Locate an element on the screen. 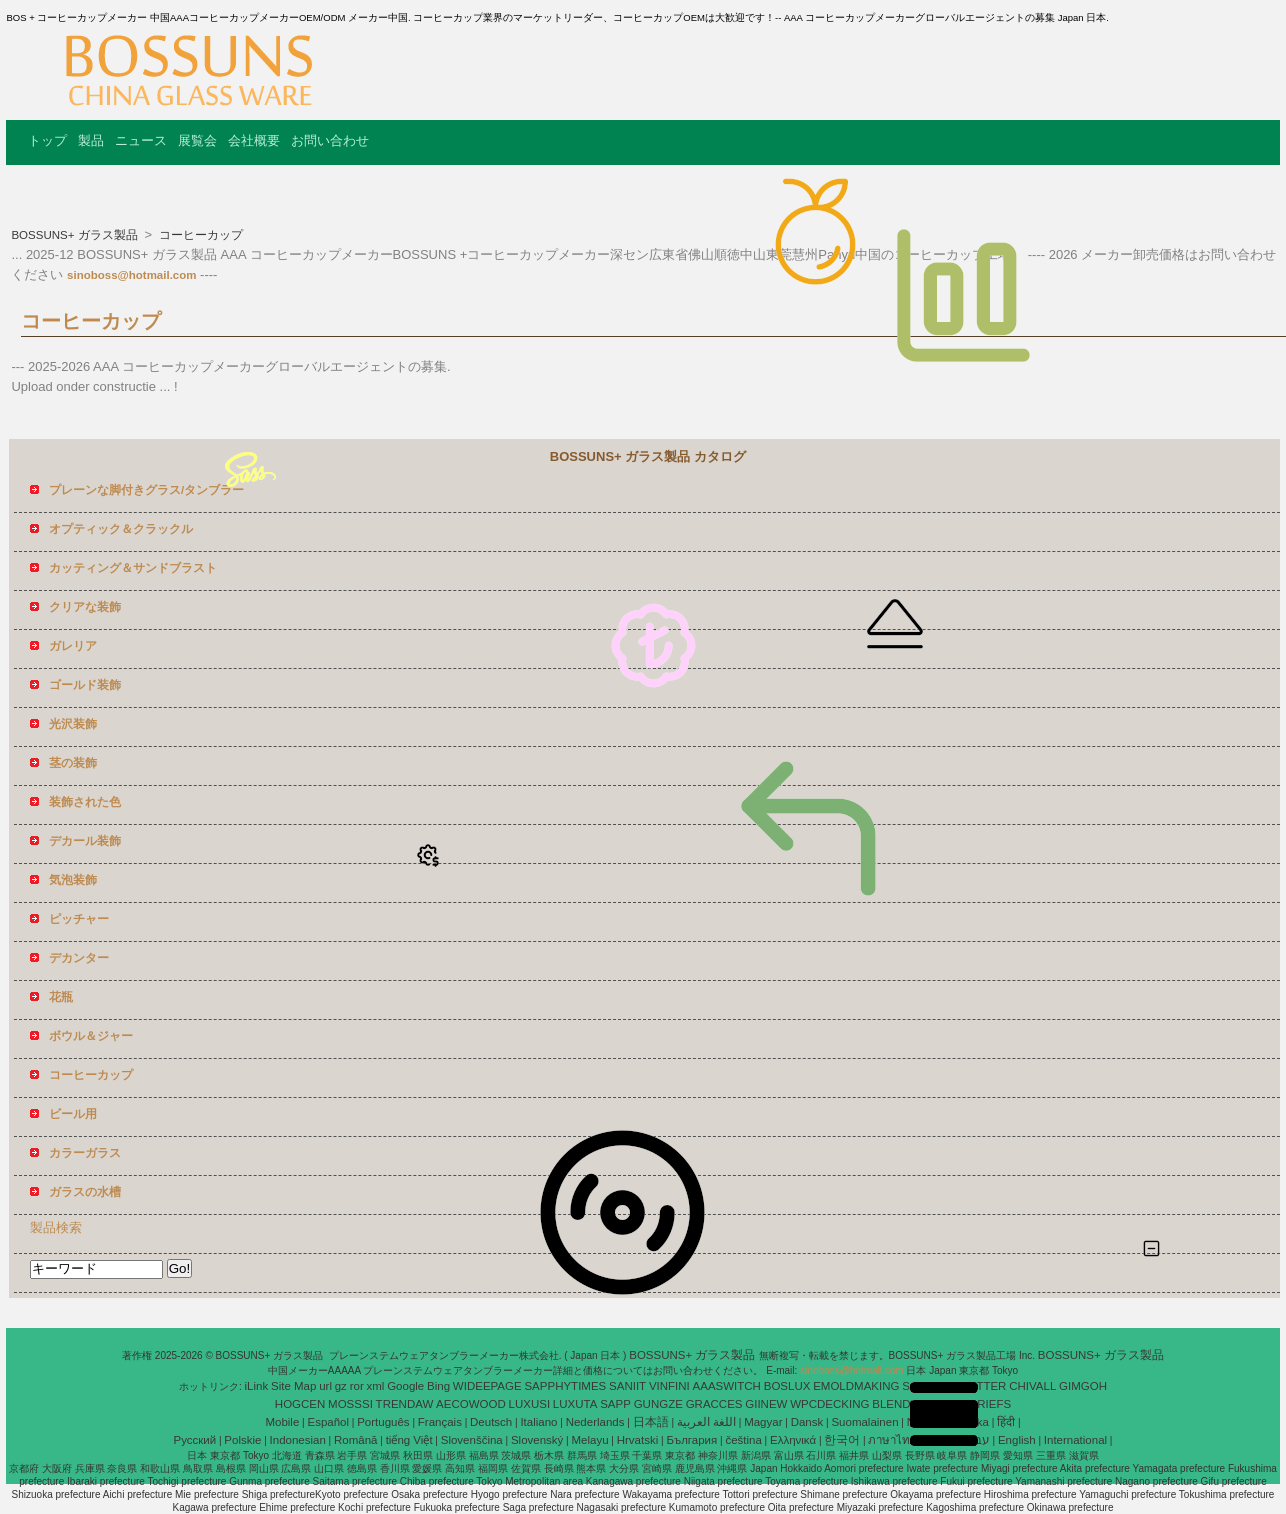 The width and height of the screenshot is (1286, 1514). access payment or billing settings is located at coordinates (428, 855).